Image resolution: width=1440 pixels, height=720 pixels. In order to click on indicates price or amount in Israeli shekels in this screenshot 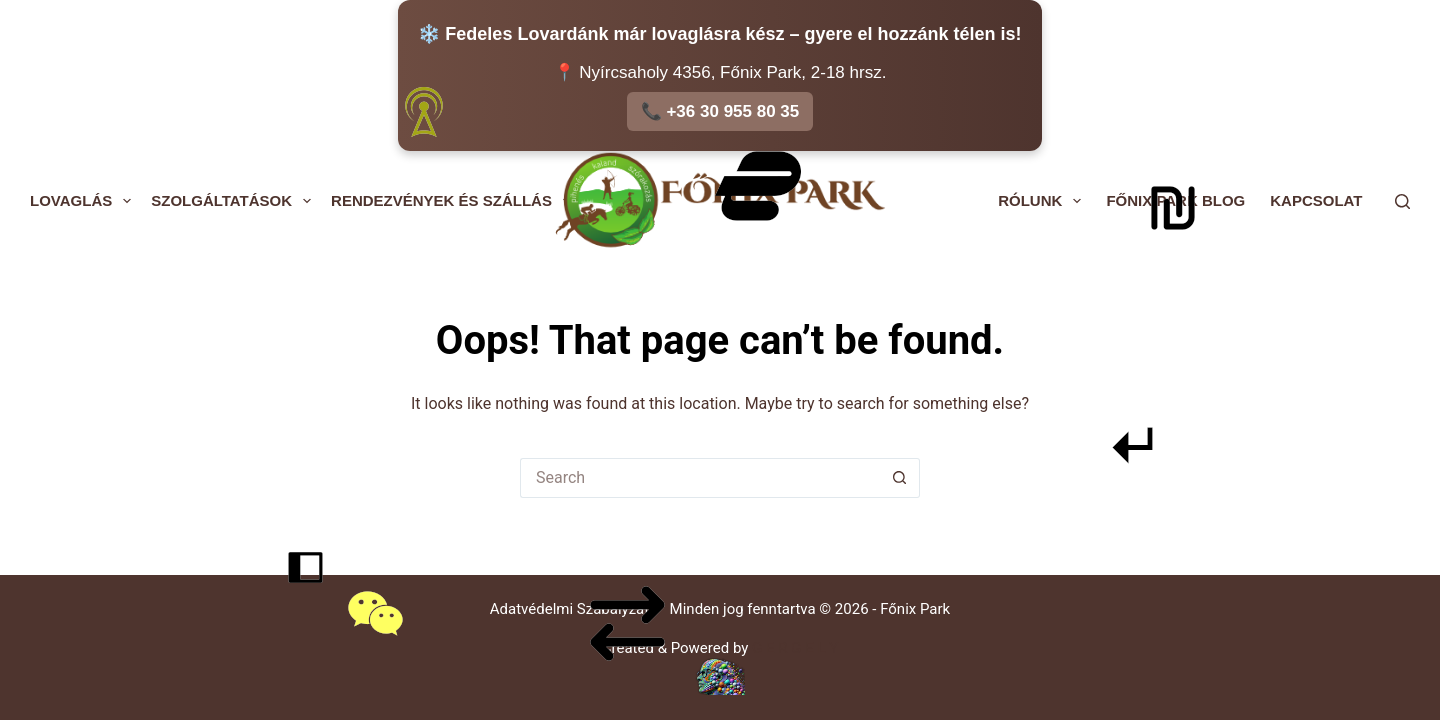, I will do `click(1173, 208)`.